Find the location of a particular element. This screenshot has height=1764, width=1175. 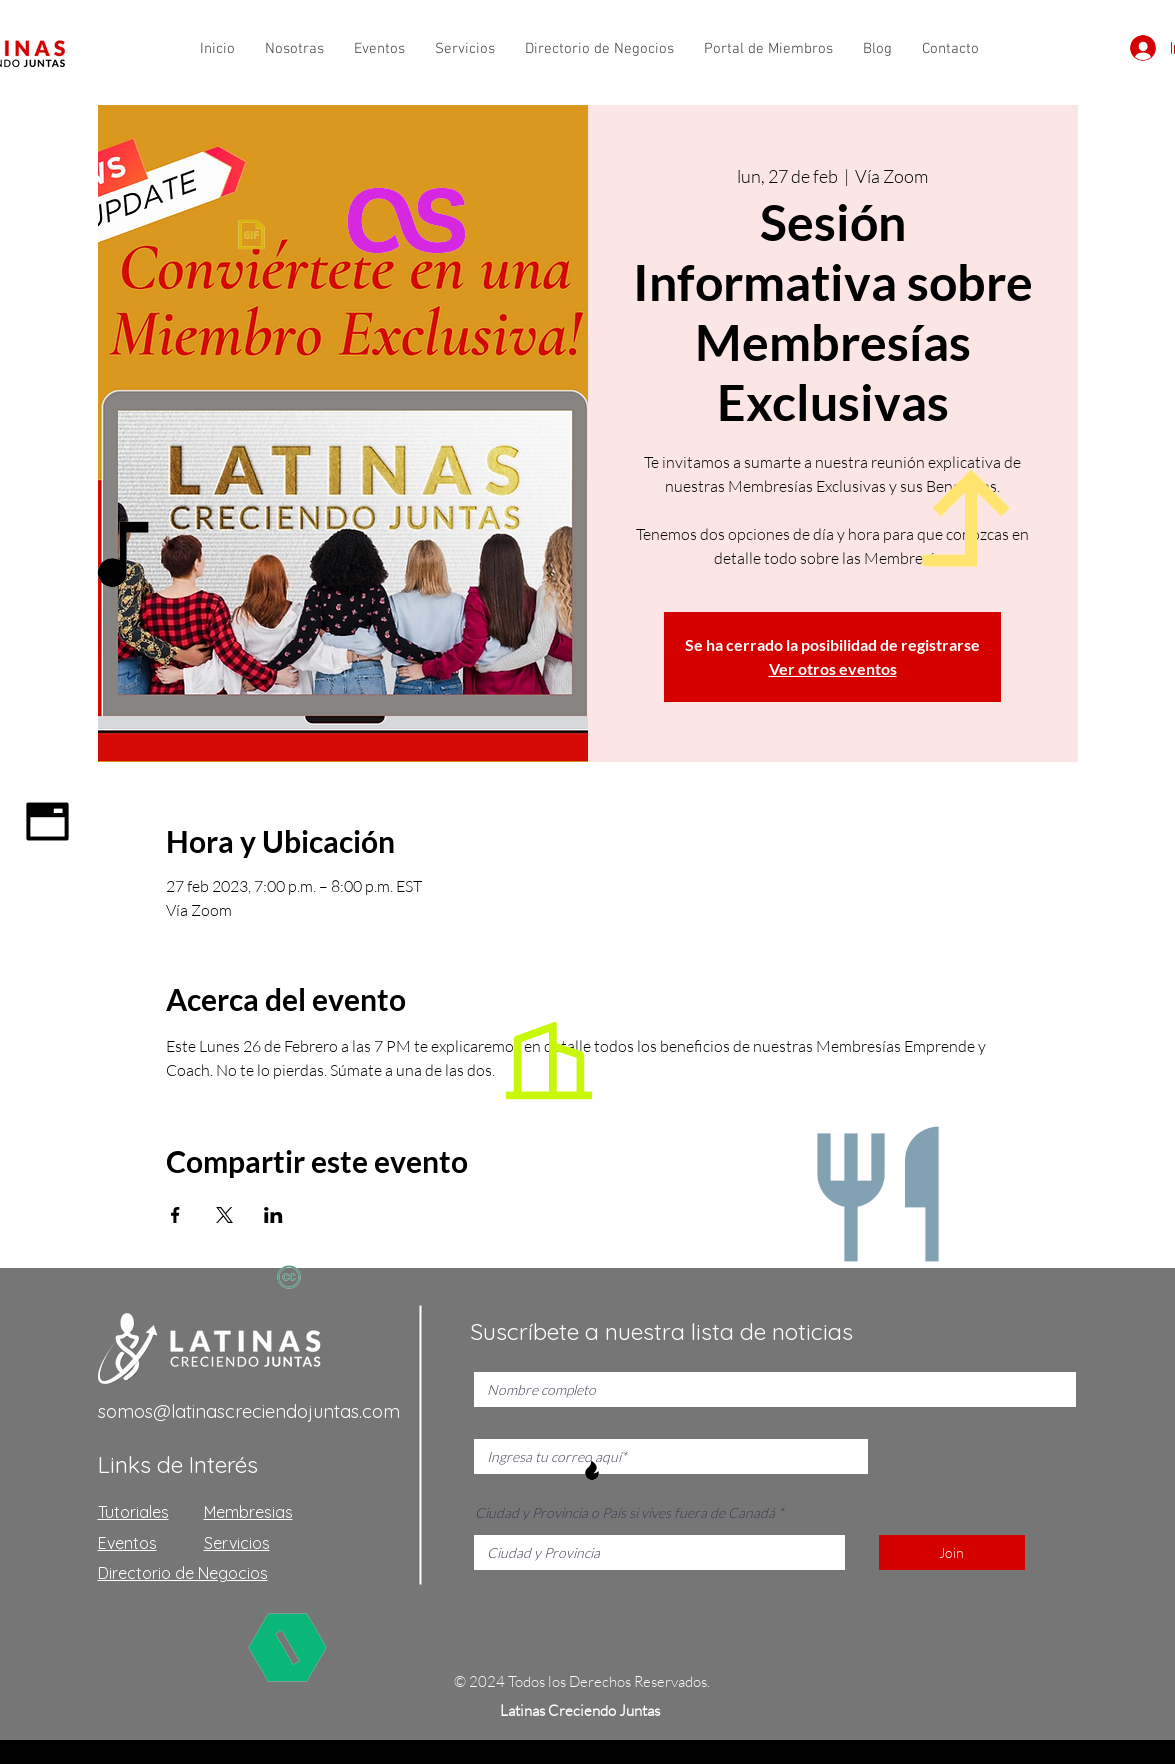

open a new browser window is located at coordinates (47, 821).